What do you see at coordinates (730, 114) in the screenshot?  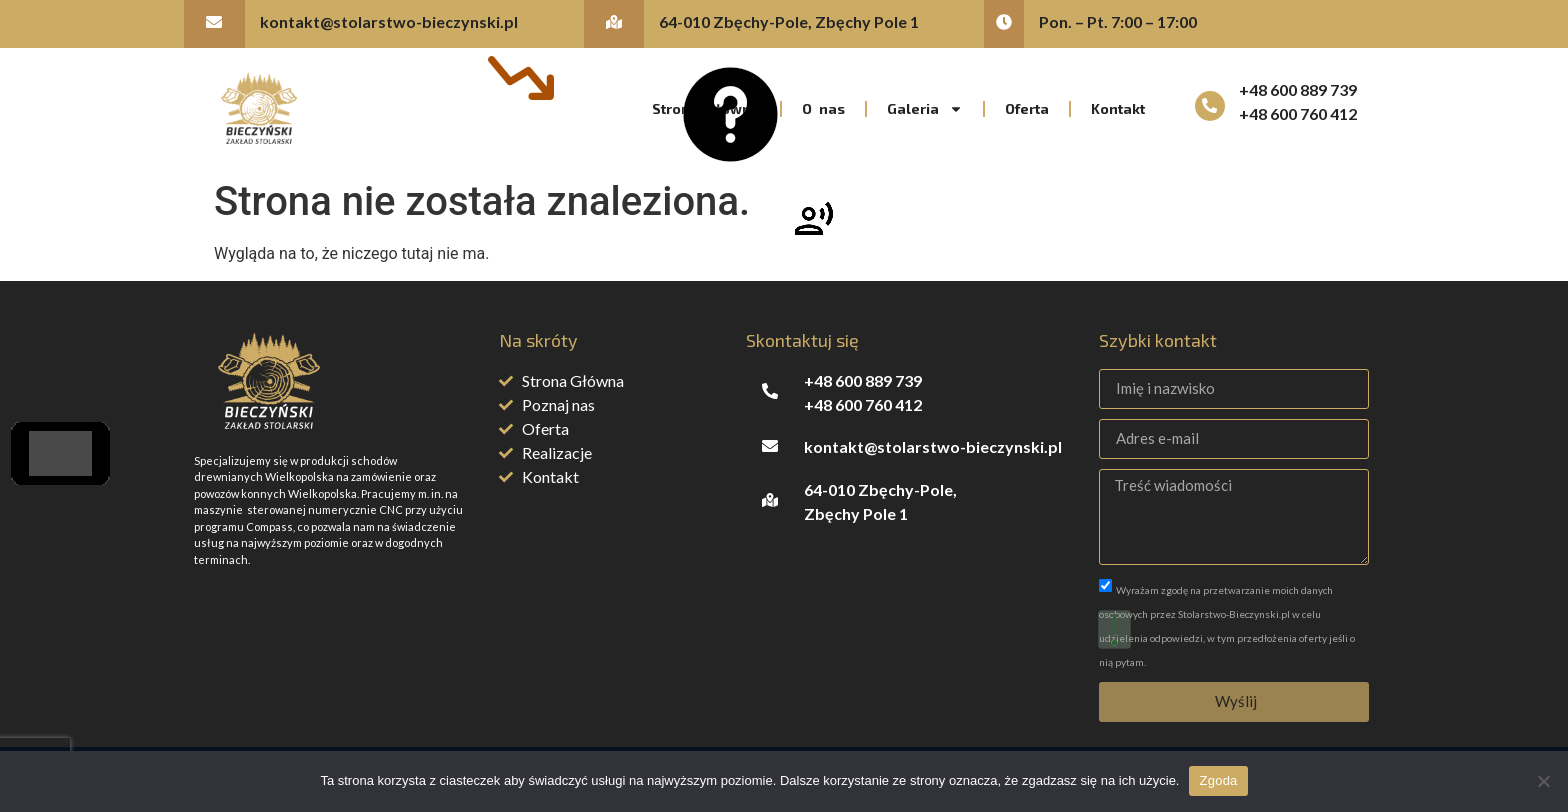 I see `access help or support information` at bounding box center [730, 114].